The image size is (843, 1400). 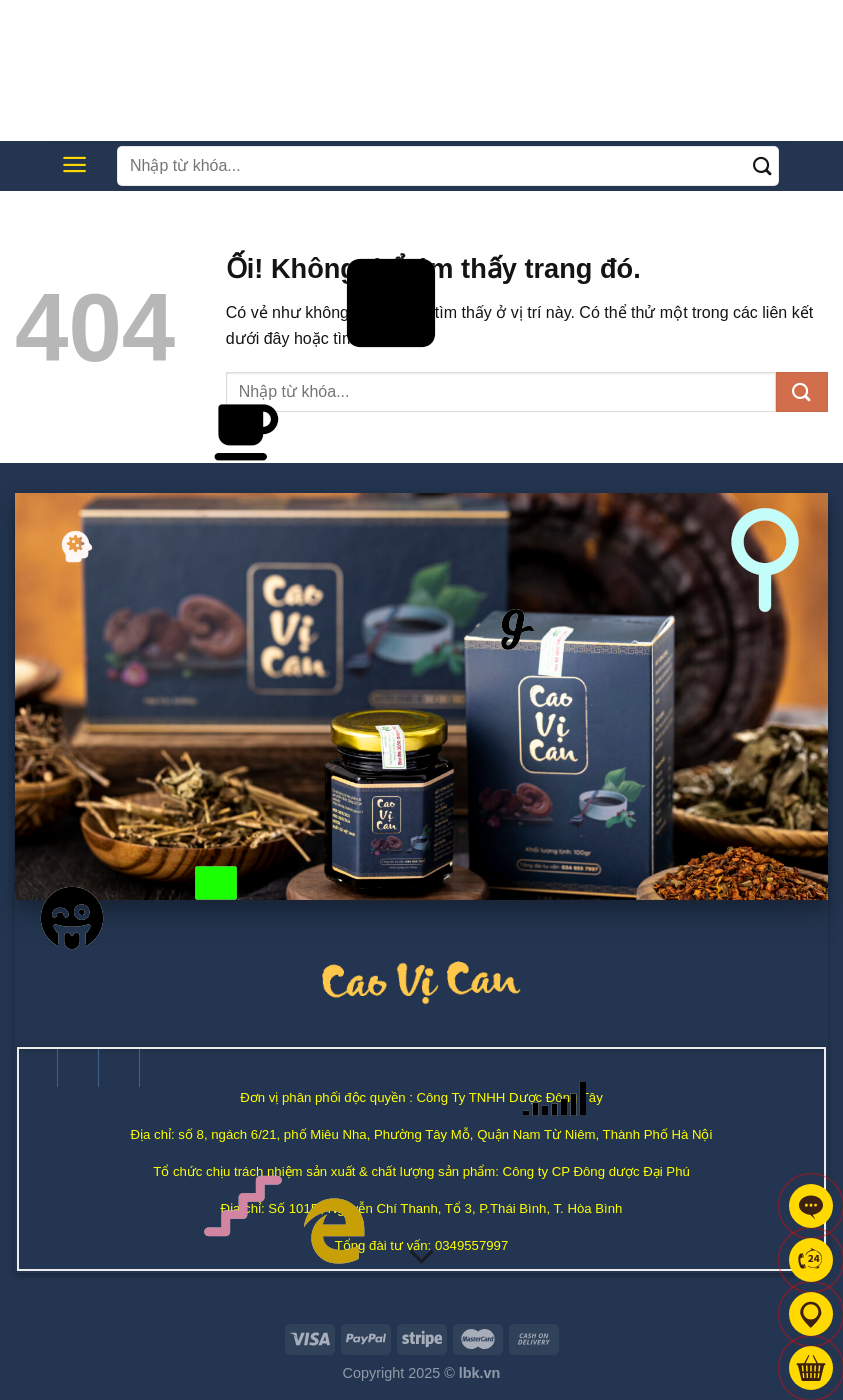 I want to click on stop media playback, so click(x=391, y=303).